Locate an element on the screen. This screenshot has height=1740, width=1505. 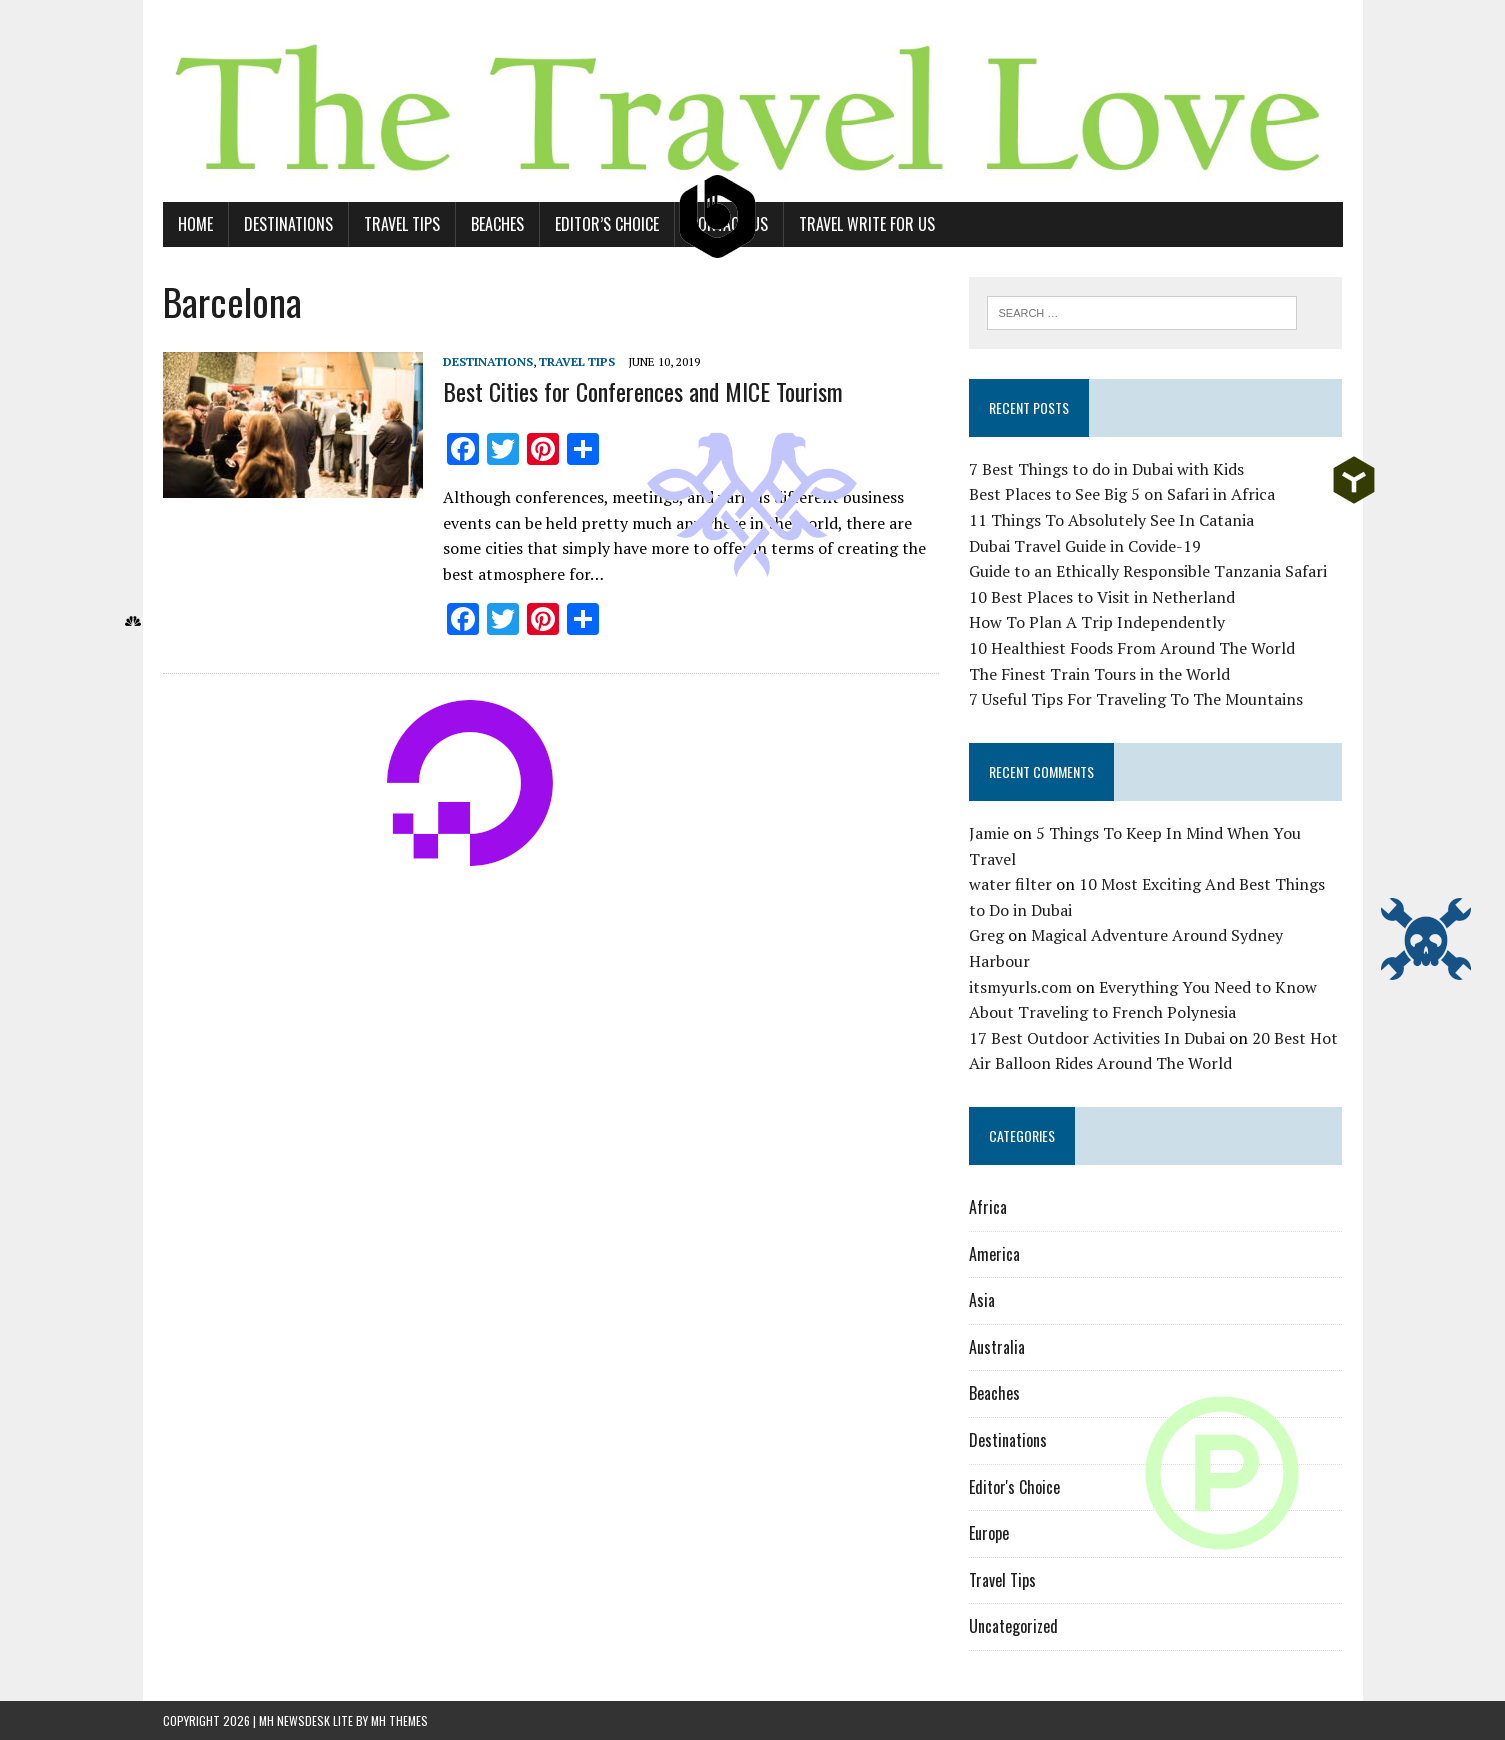
NBC network branding or logo is located at coordinates (133, 621).